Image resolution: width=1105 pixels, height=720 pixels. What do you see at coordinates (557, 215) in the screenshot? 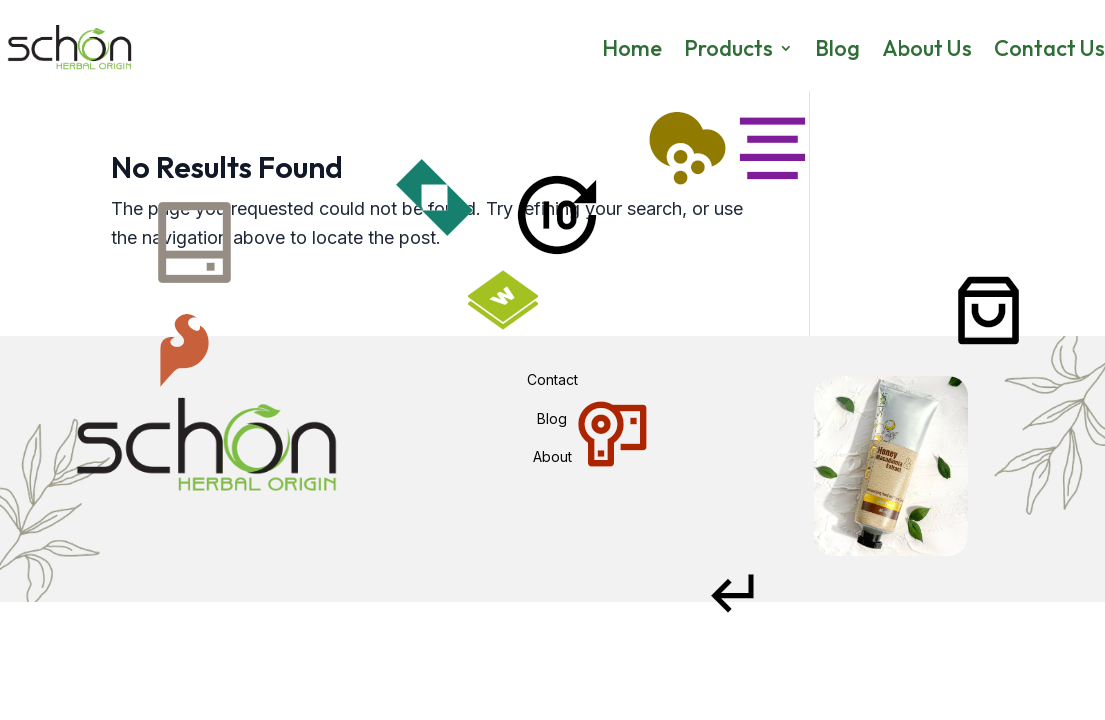
I see `skip forward 10 seconds` at bounding box center [557, 215].